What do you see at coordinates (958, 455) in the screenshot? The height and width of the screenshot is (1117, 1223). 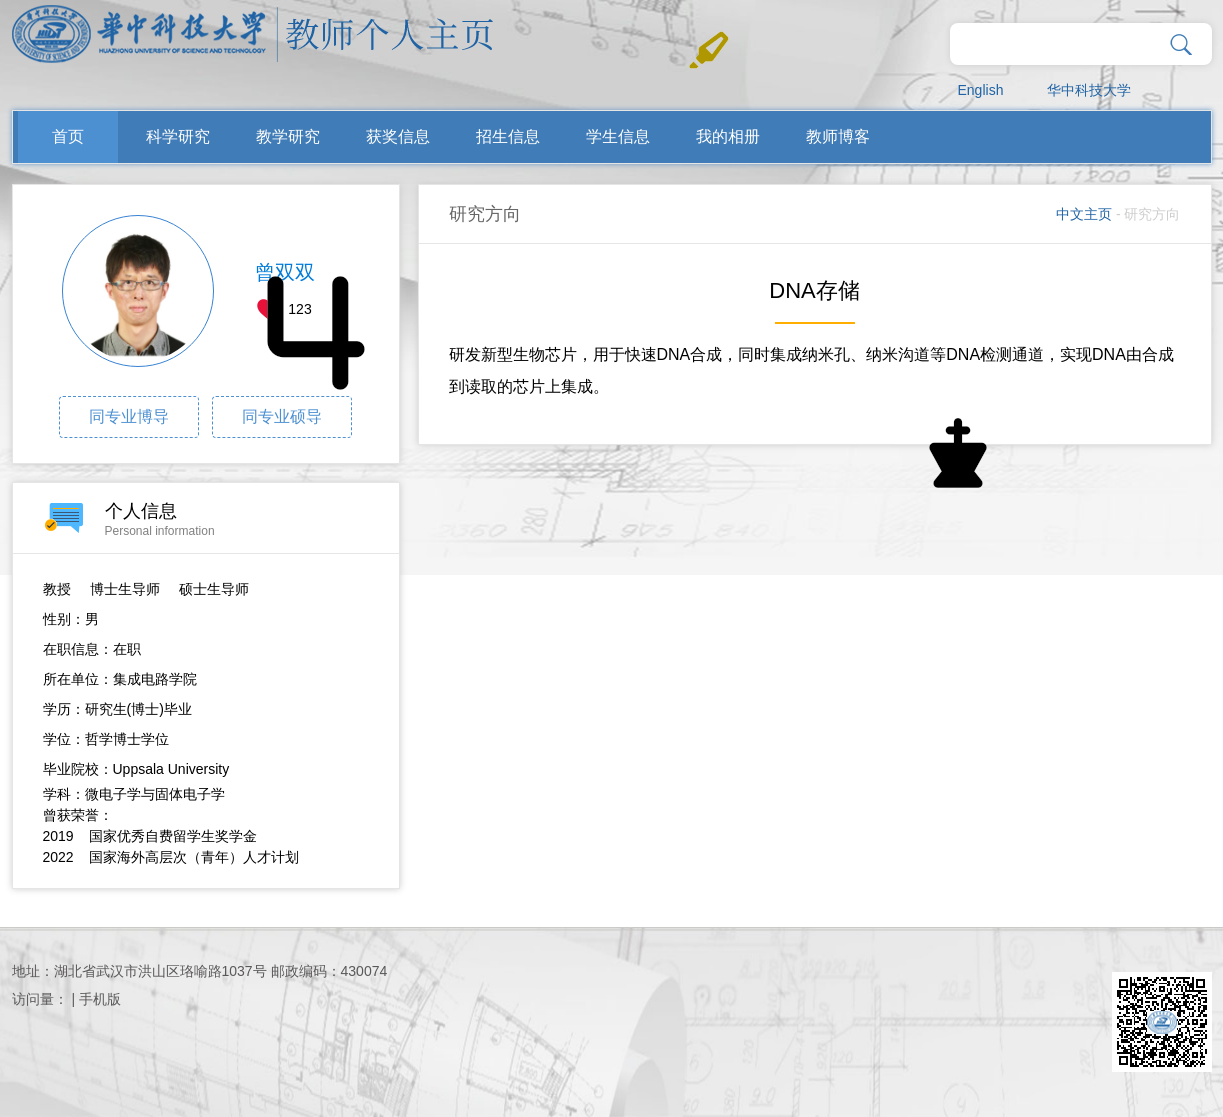 I see `chess king piece indicator` at bounding box center [958, 455].